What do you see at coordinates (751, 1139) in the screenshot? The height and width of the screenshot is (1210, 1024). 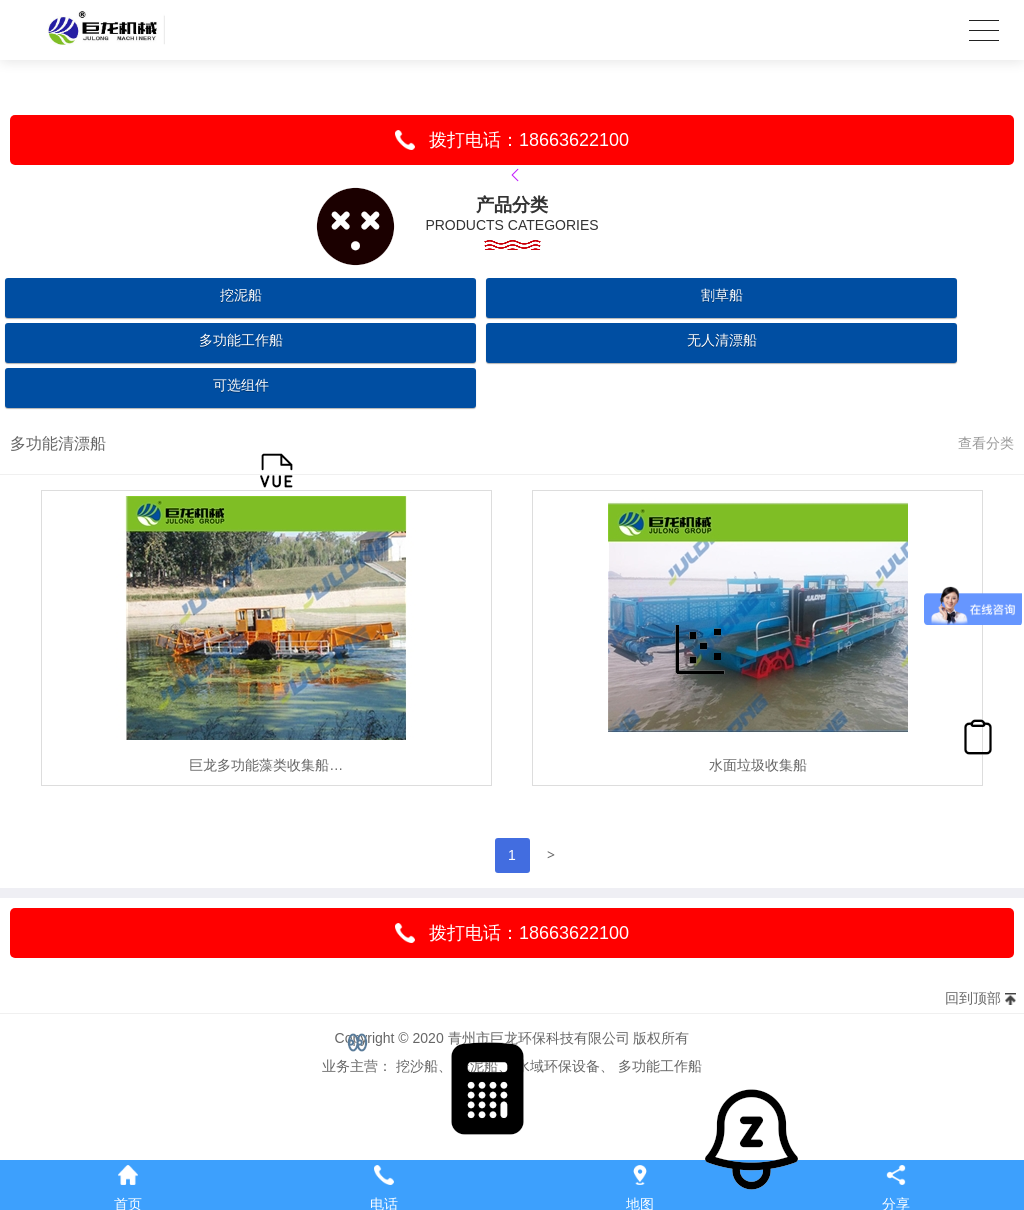 I see `snooze notifications temporarily` at bounding box center [751, 1139].